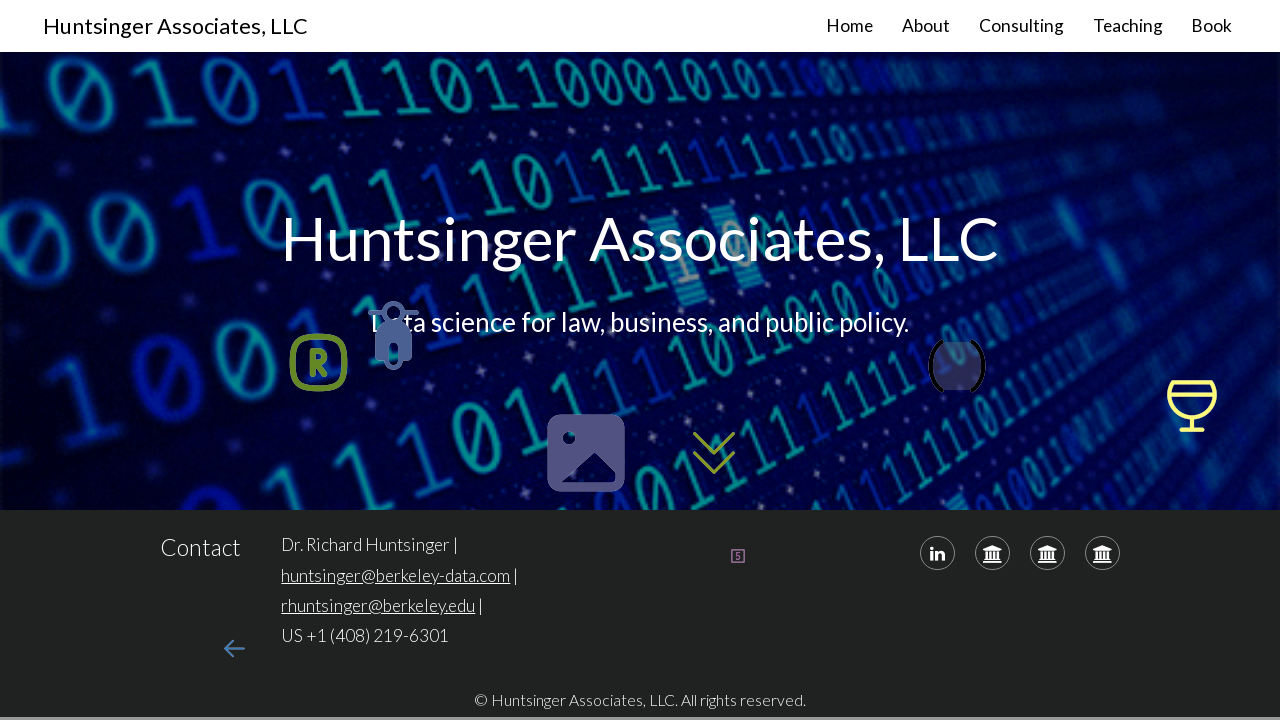  What do you see at coordinates (234, 648) in the screenshot?
I see `go back to the previous screen` at bounding box center [234, 648].